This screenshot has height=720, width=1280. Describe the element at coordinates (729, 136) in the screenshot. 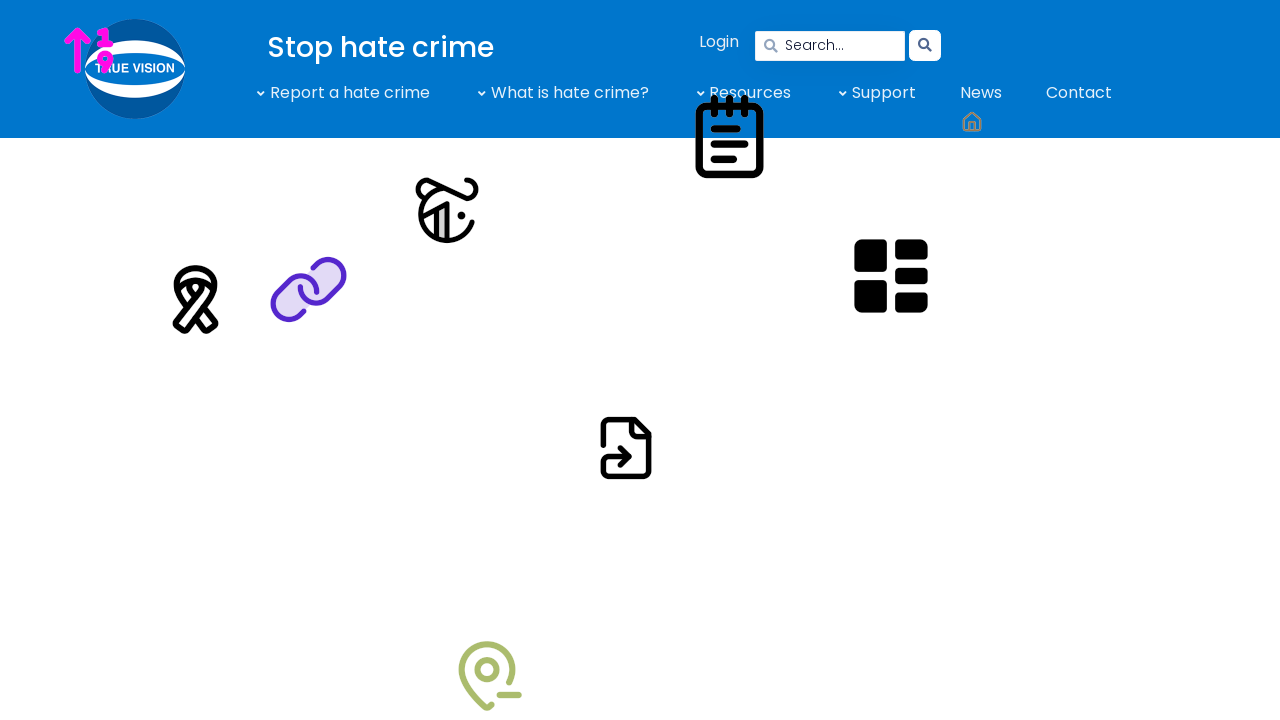

I see `view or edit notes` at that location.